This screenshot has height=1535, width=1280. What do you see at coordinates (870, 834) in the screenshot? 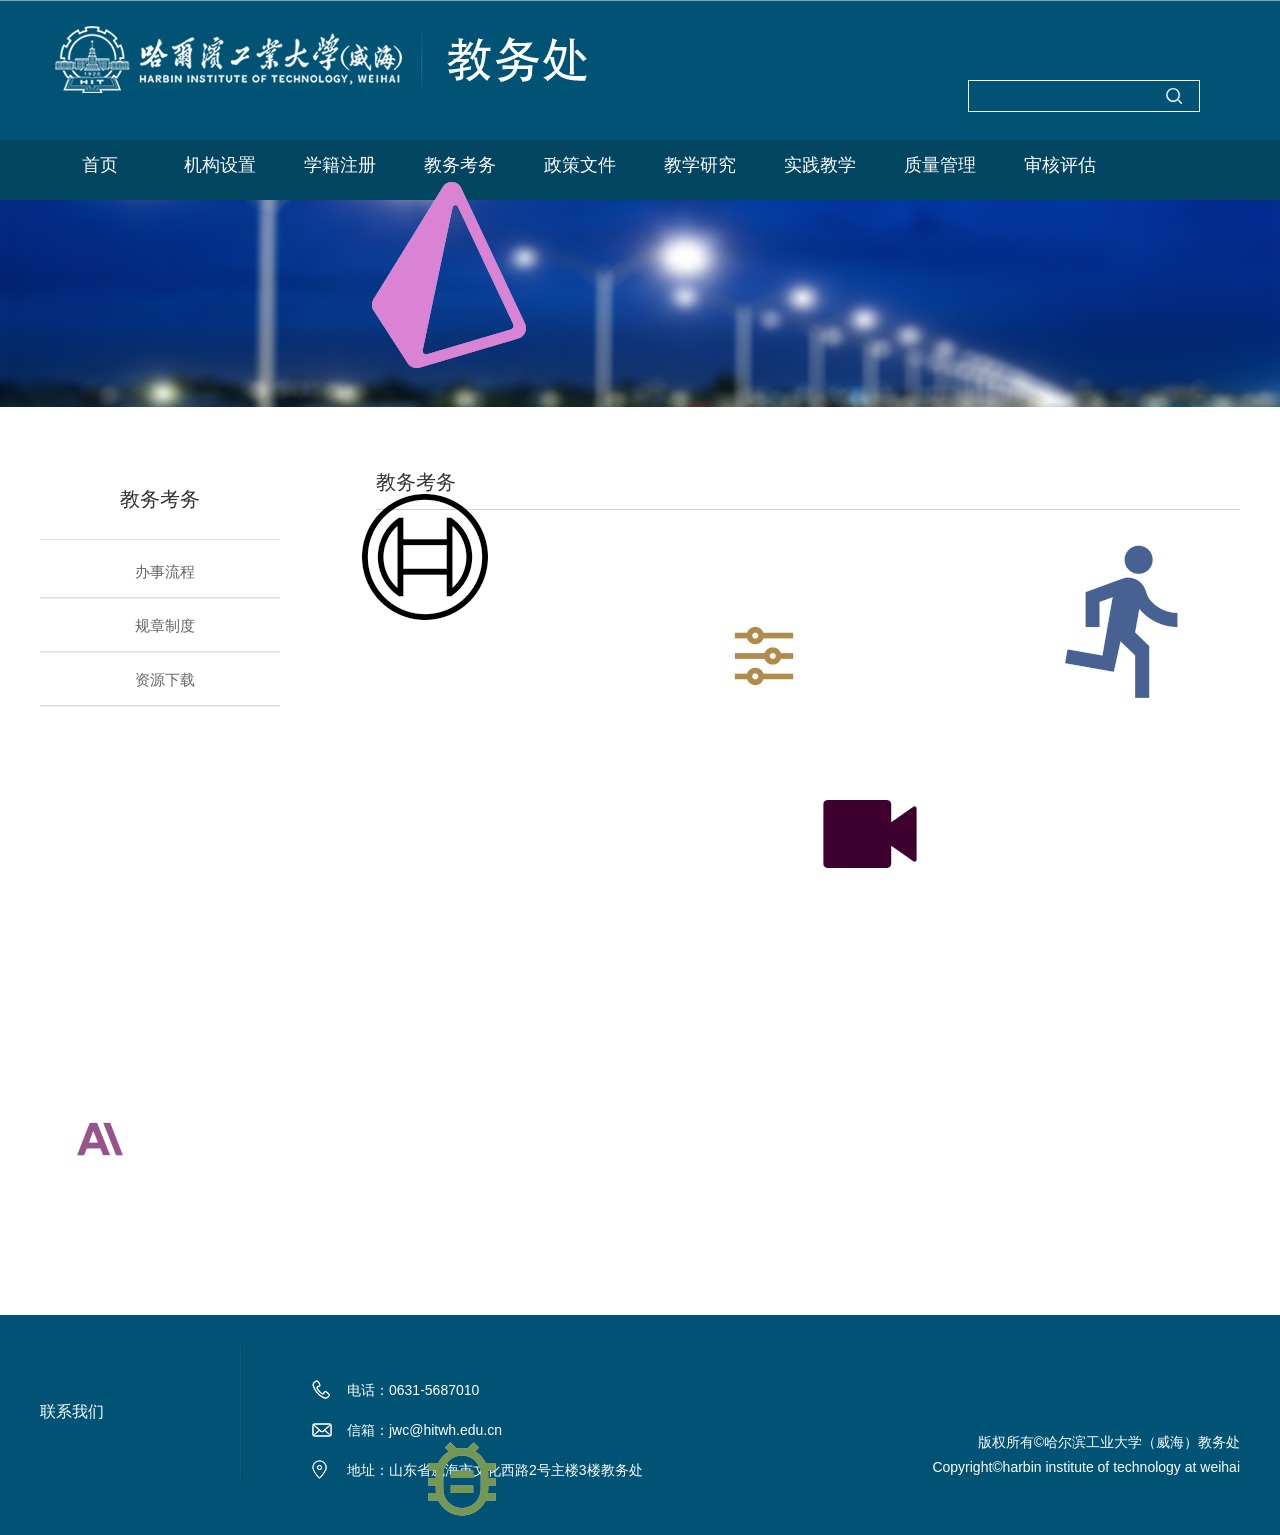
I see `start video recording` at bounding box center [870, 834].